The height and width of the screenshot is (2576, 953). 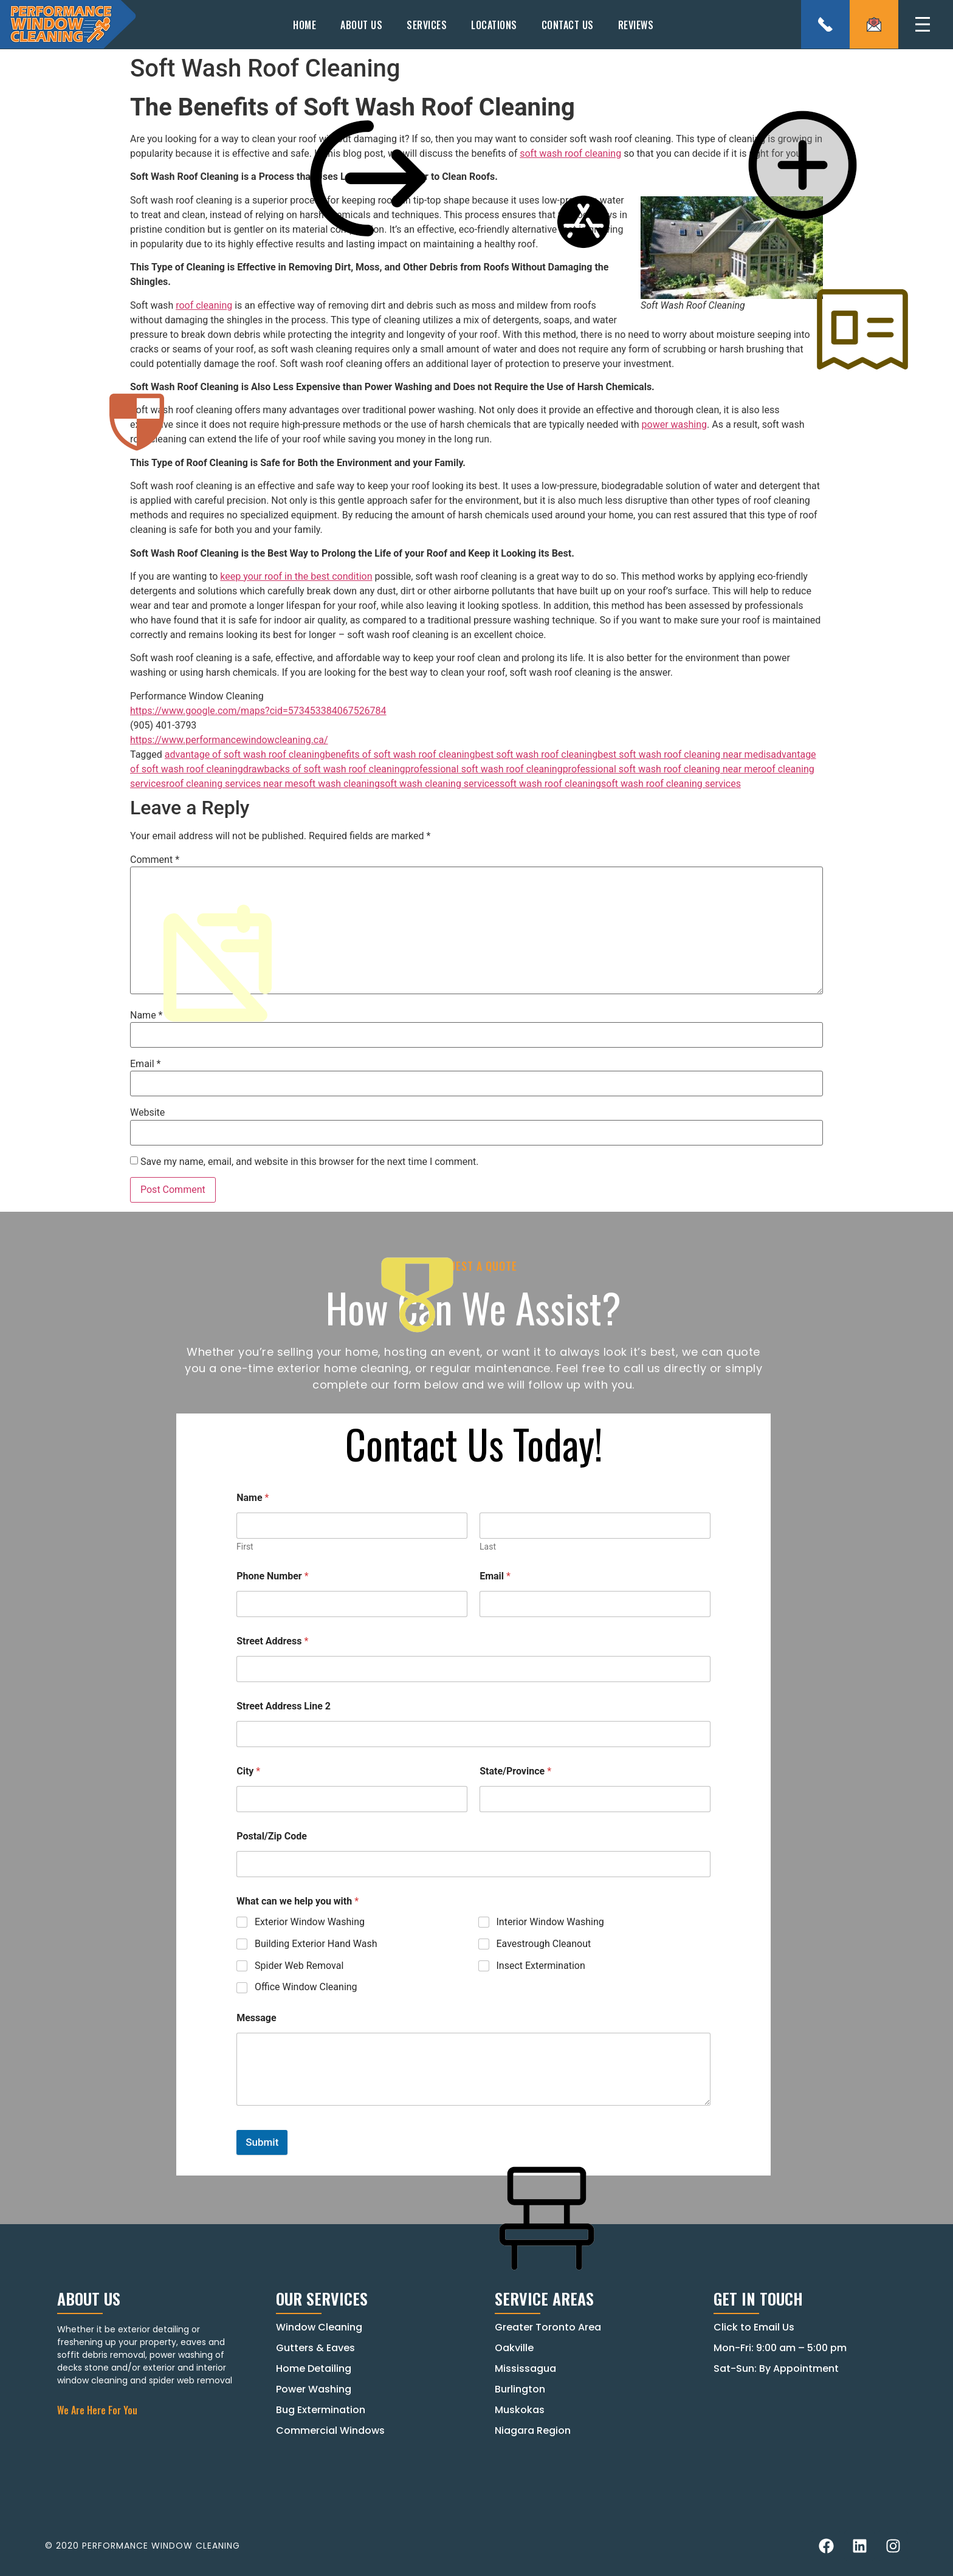 I want to click on exit or log out of current session, so click(x=368, y=178).